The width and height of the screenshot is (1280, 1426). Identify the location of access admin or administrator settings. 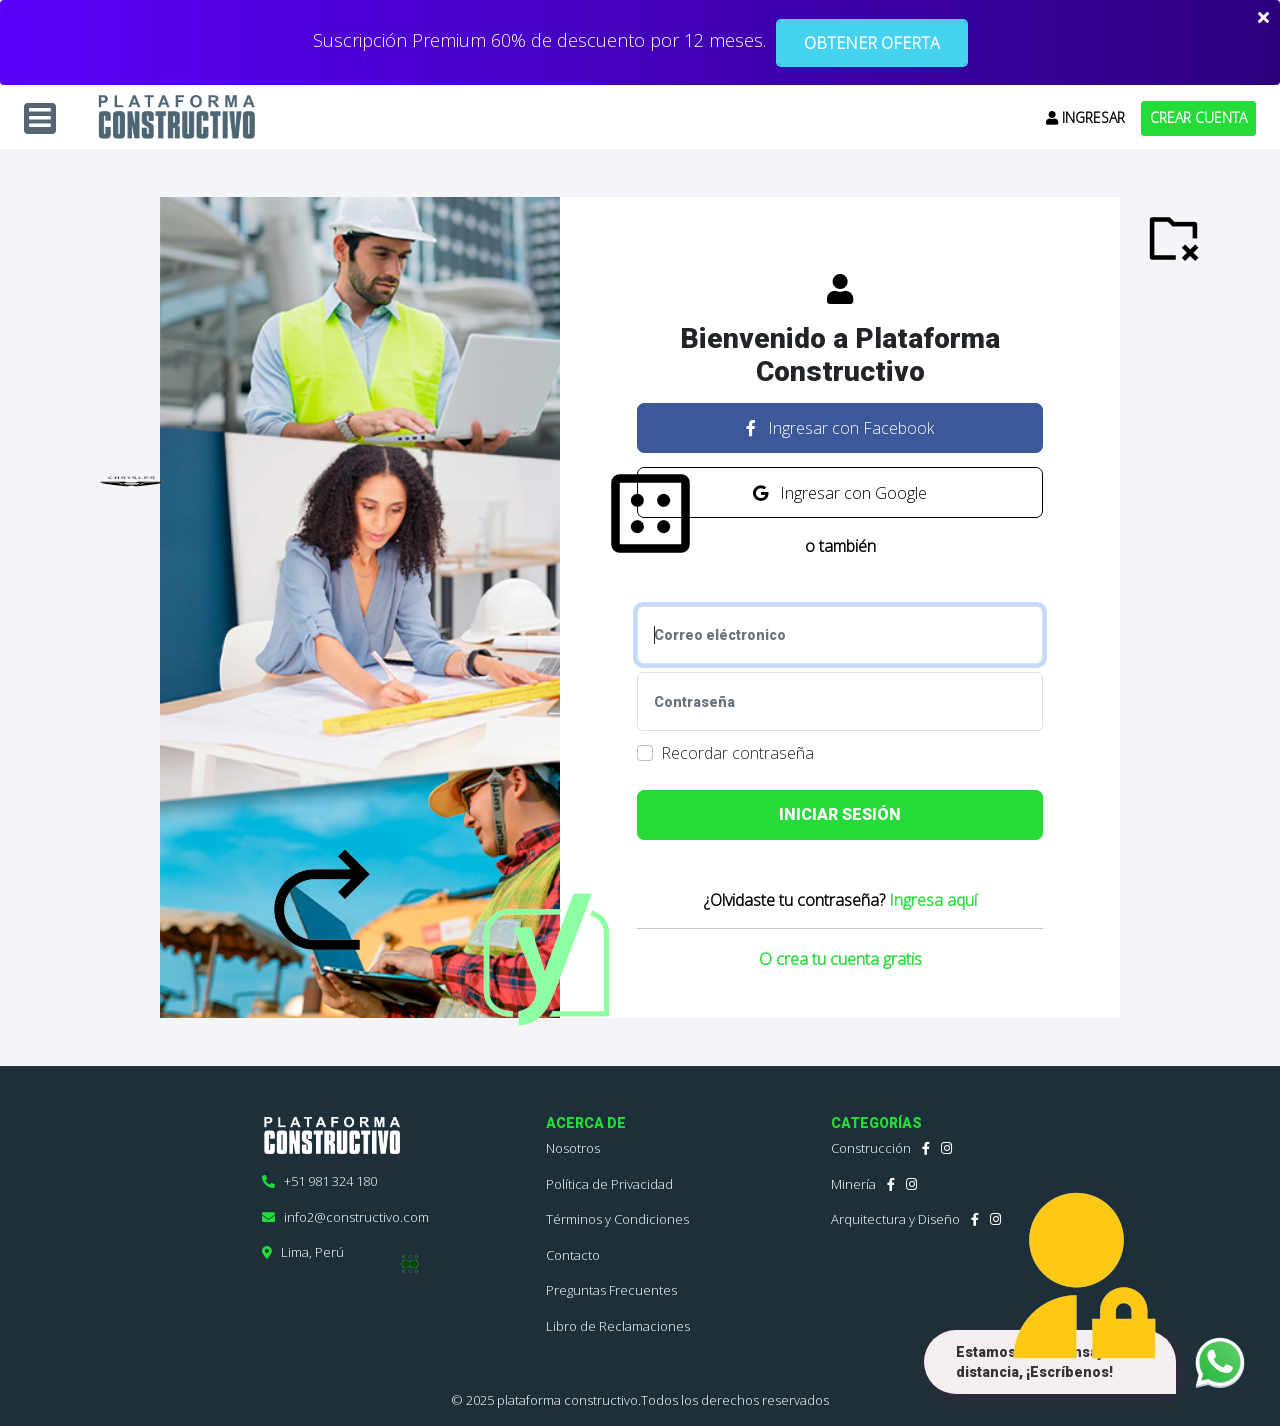
(1076, 1279).